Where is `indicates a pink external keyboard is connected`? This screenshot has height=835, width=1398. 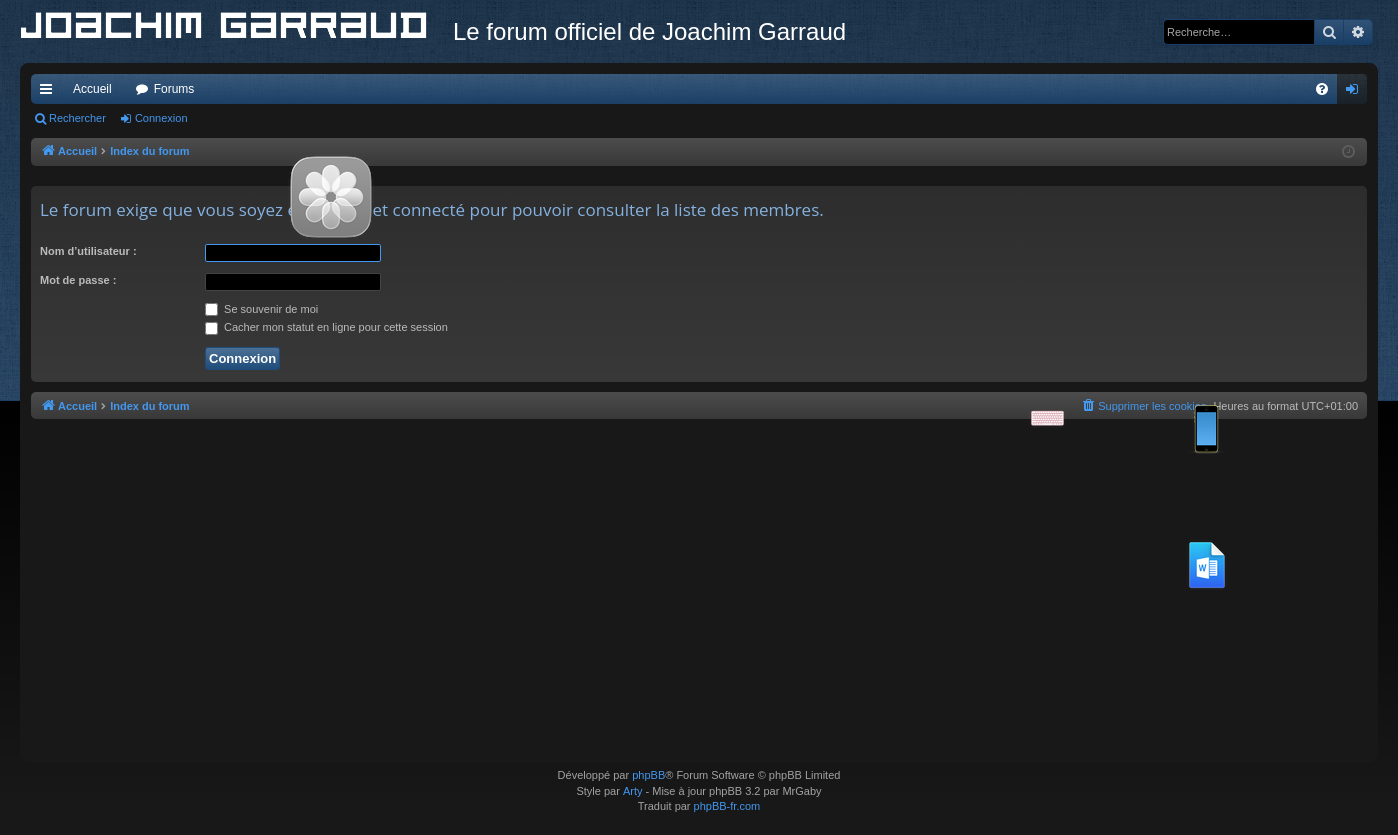
indicates a pink external keyboard is connected is located at coordinates (1047, 418).